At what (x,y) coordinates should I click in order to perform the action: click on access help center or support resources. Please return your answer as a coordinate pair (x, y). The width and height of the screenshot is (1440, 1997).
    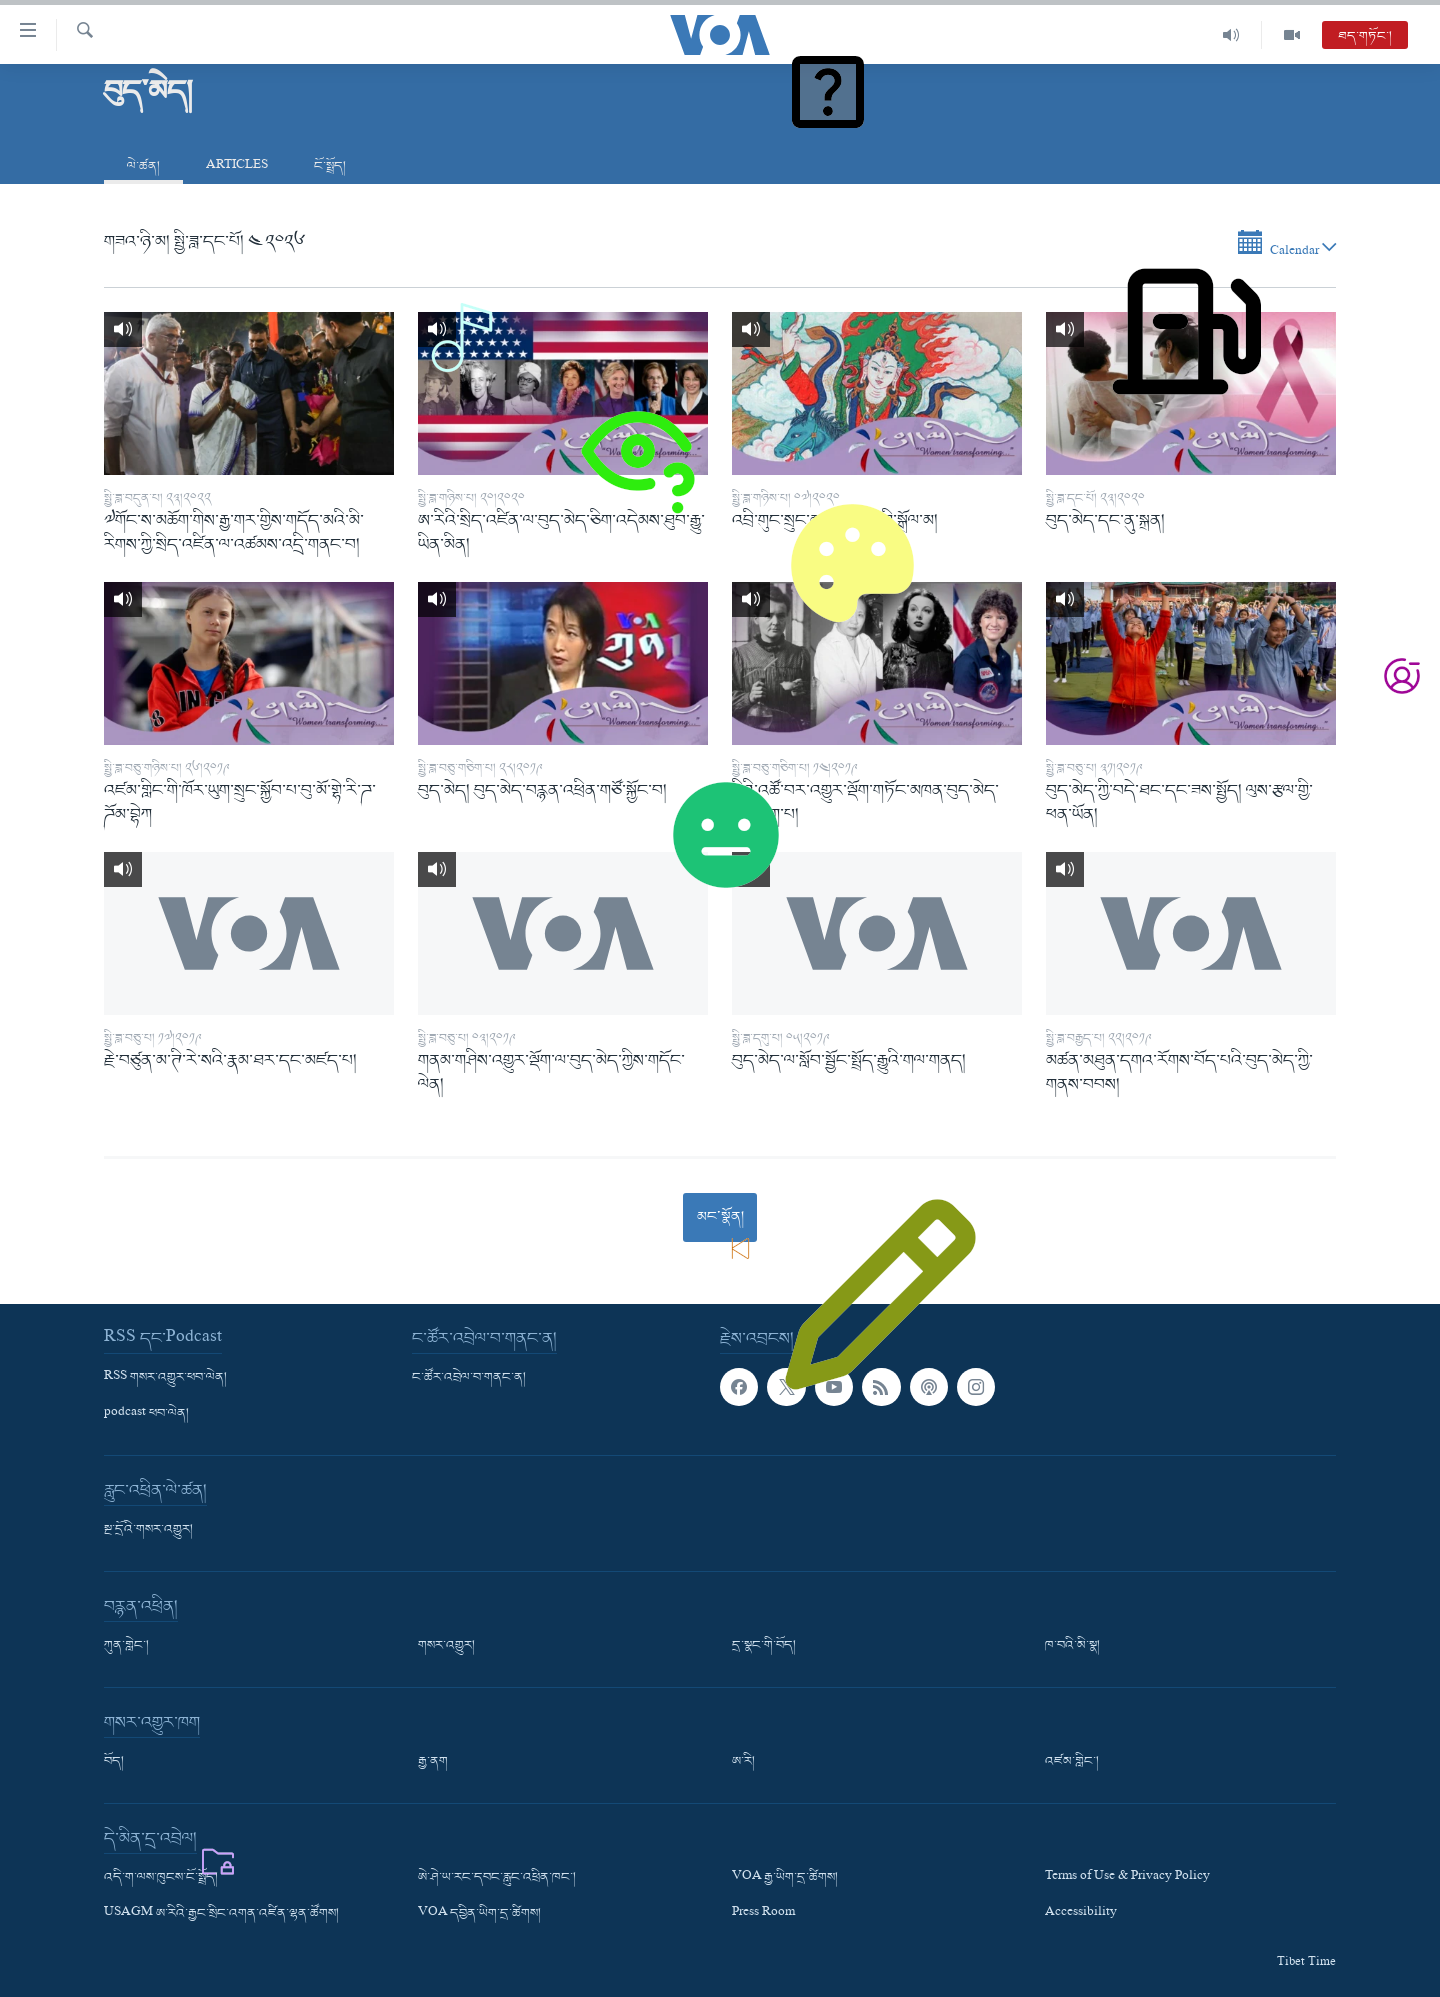
    Looking at the image, I should click on (828, 92).